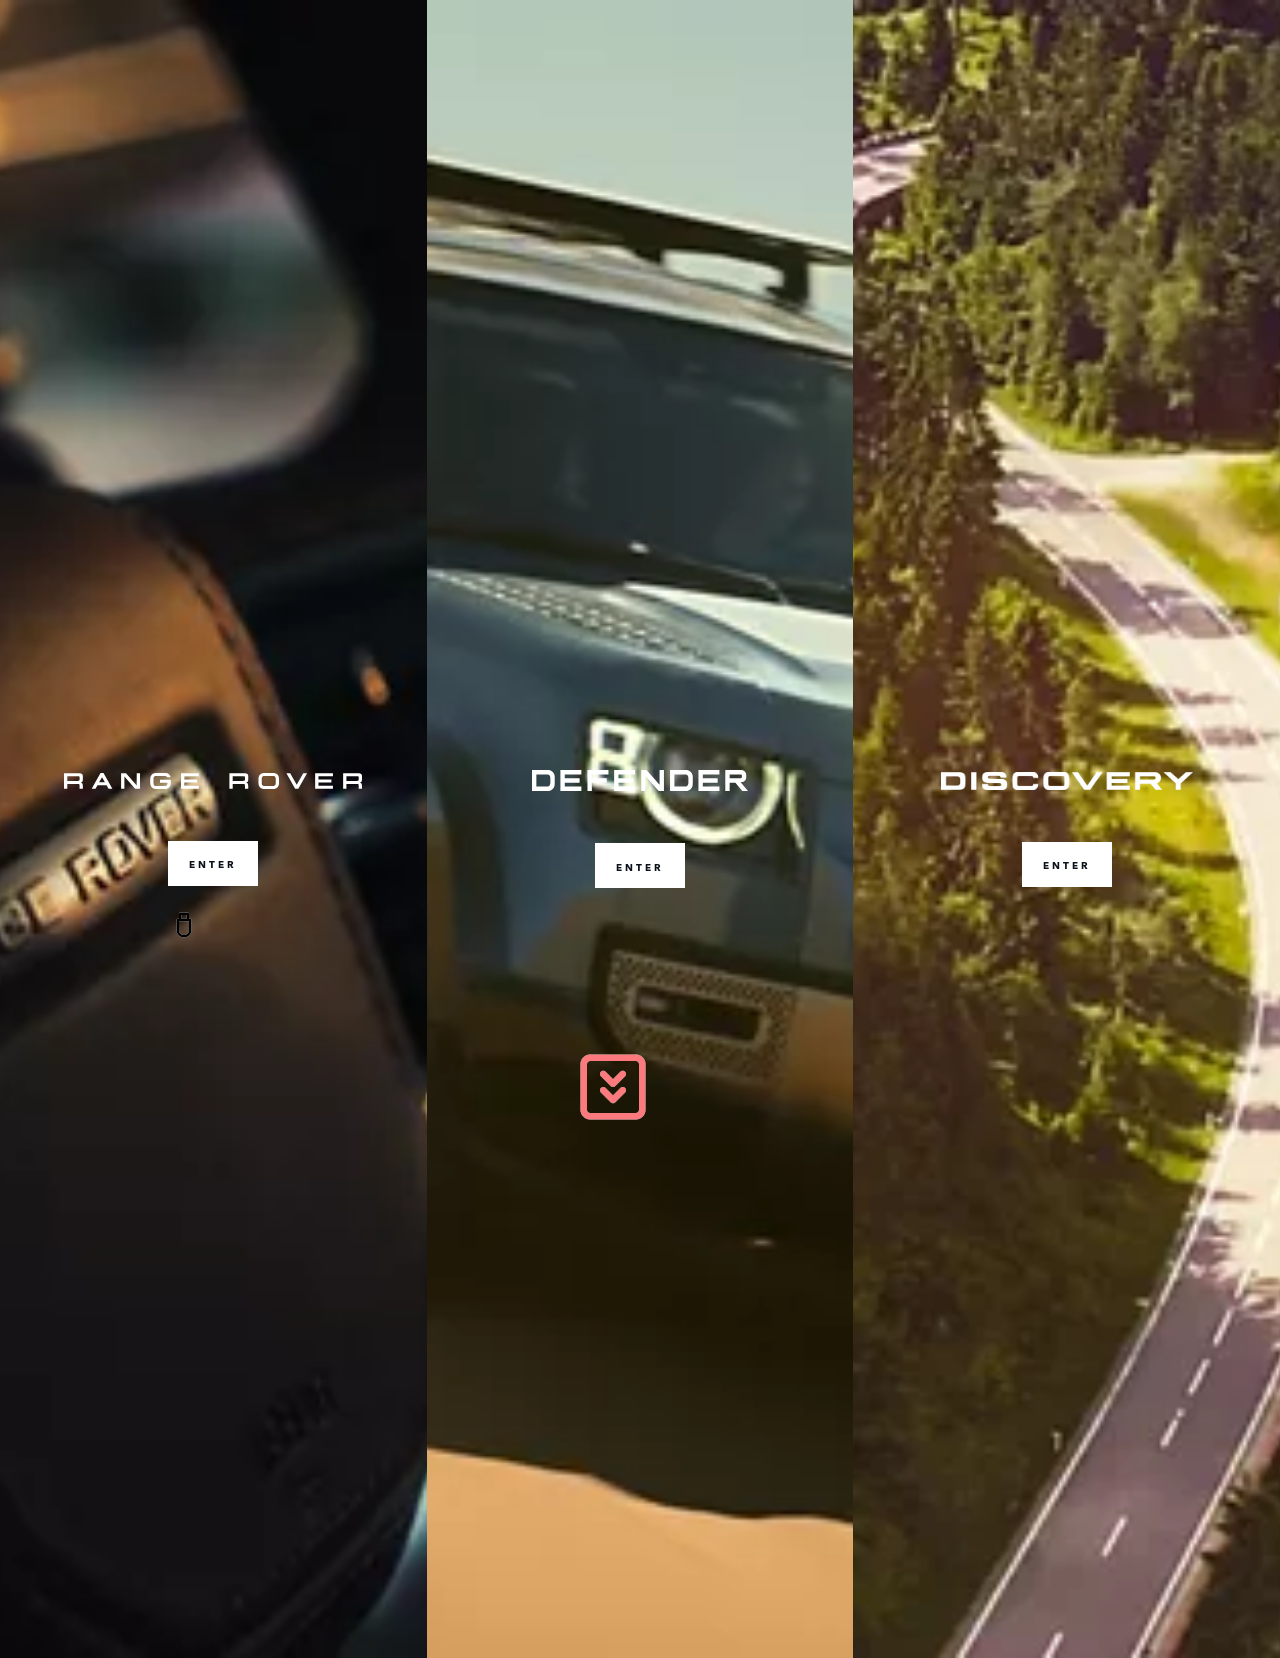  What do you see at coordinates (184, 925) in the screenshot?
I see `connect a USB device` at bounding box center [184, 925].